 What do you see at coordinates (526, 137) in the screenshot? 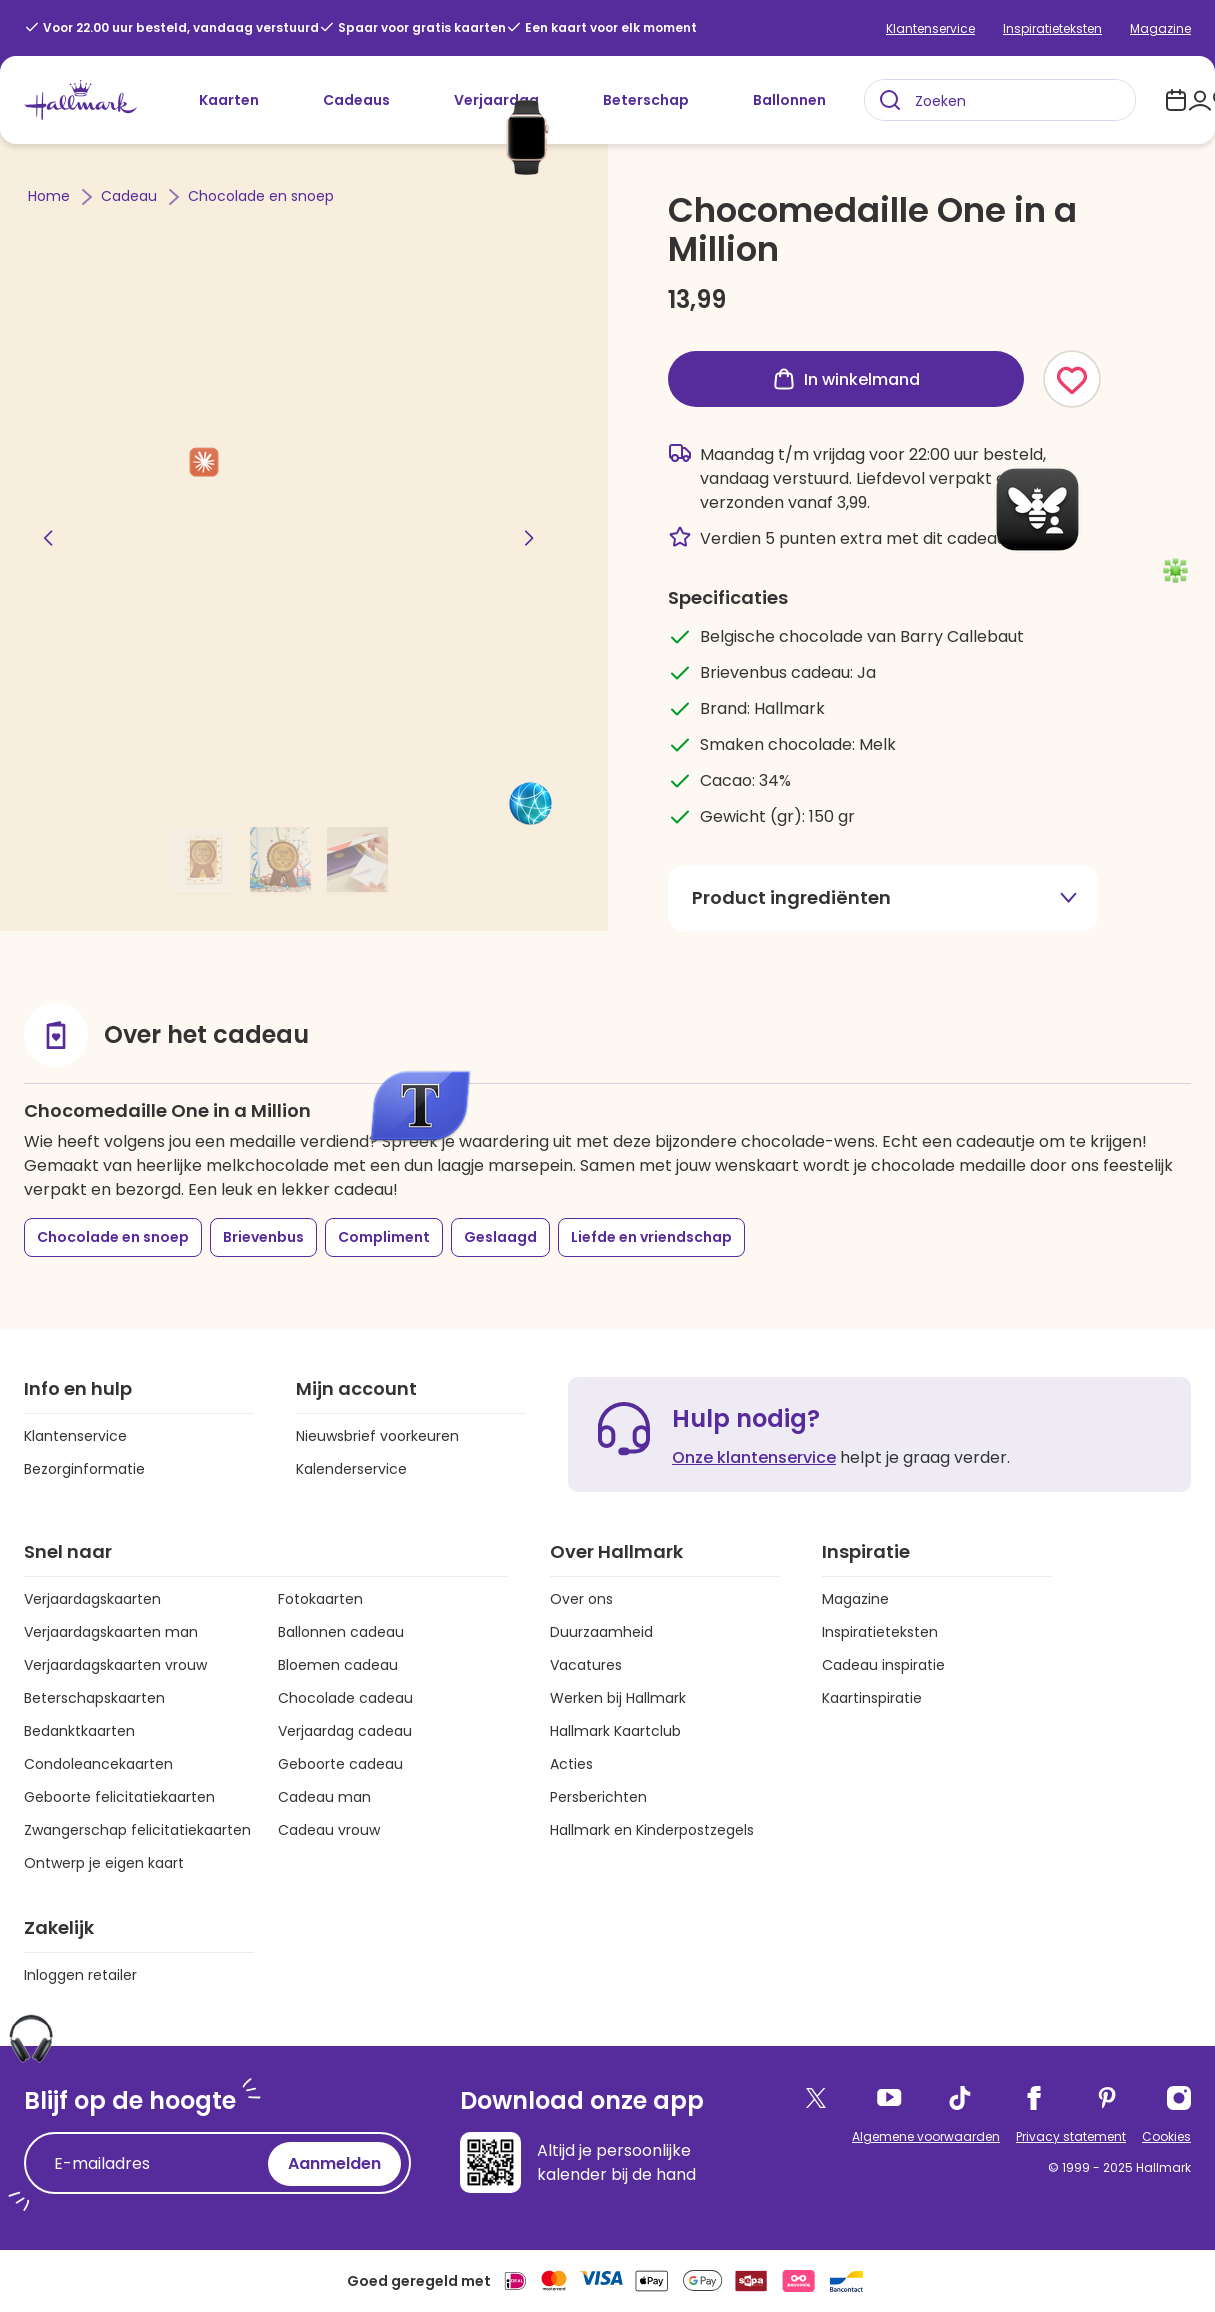
I see `apple watch series 3 device identifier` at bounding box center [526, 137].